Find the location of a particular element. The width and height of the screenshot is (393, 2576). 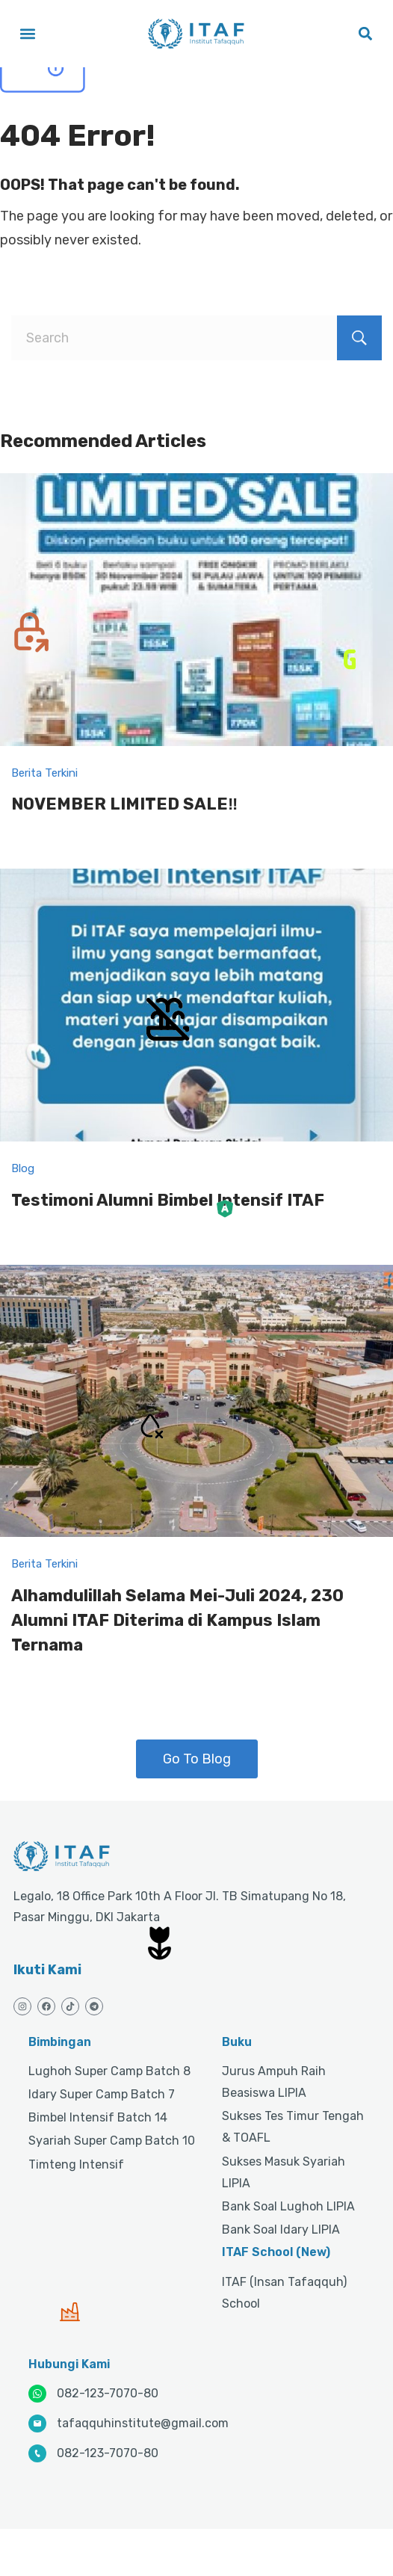

angular framework logo is located at coordinates (225, 1209).